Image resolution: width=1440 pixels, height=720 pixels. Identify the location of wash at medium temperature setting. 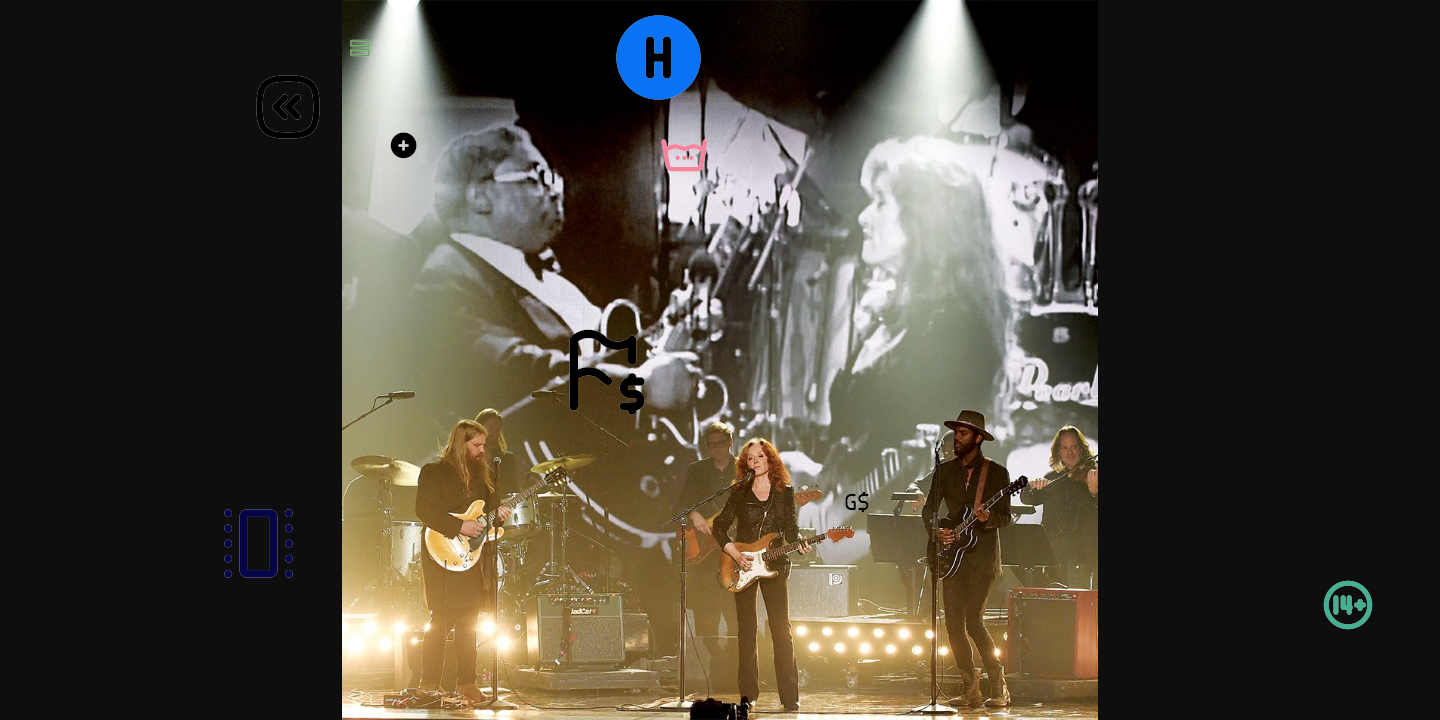
(684, 155).